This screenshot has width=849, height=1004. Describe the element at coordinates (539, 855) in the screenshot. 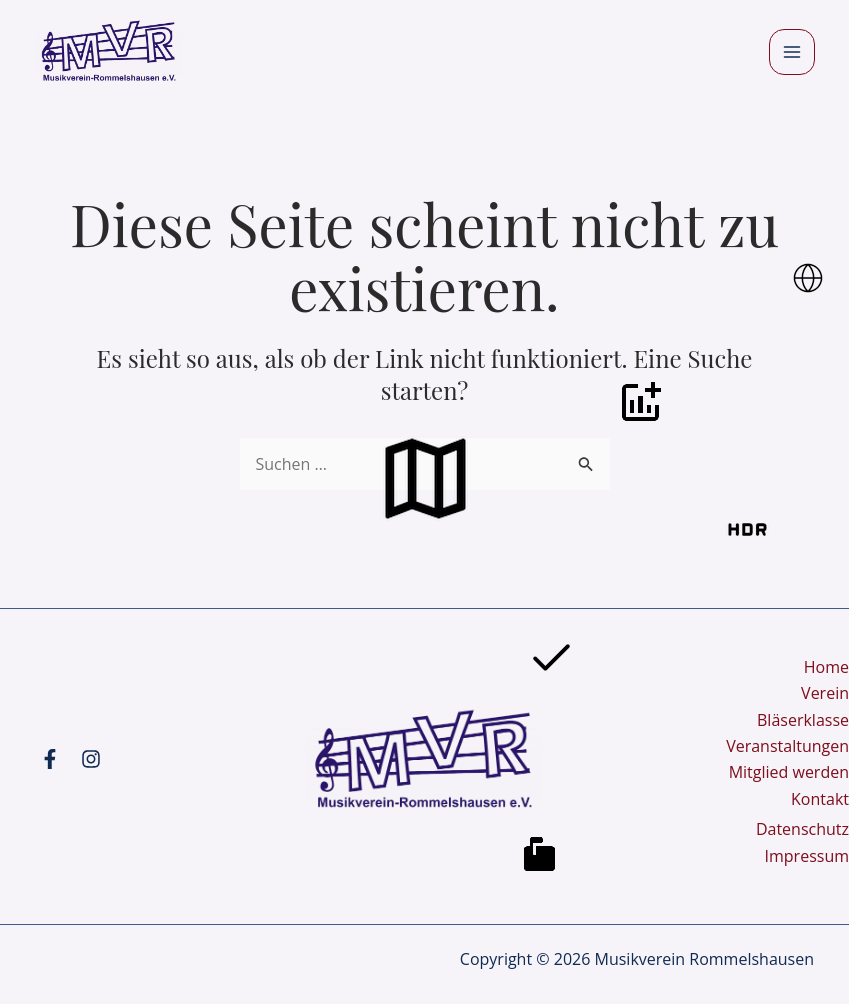

I see `indicates unread mail in your mailbox` at that location.